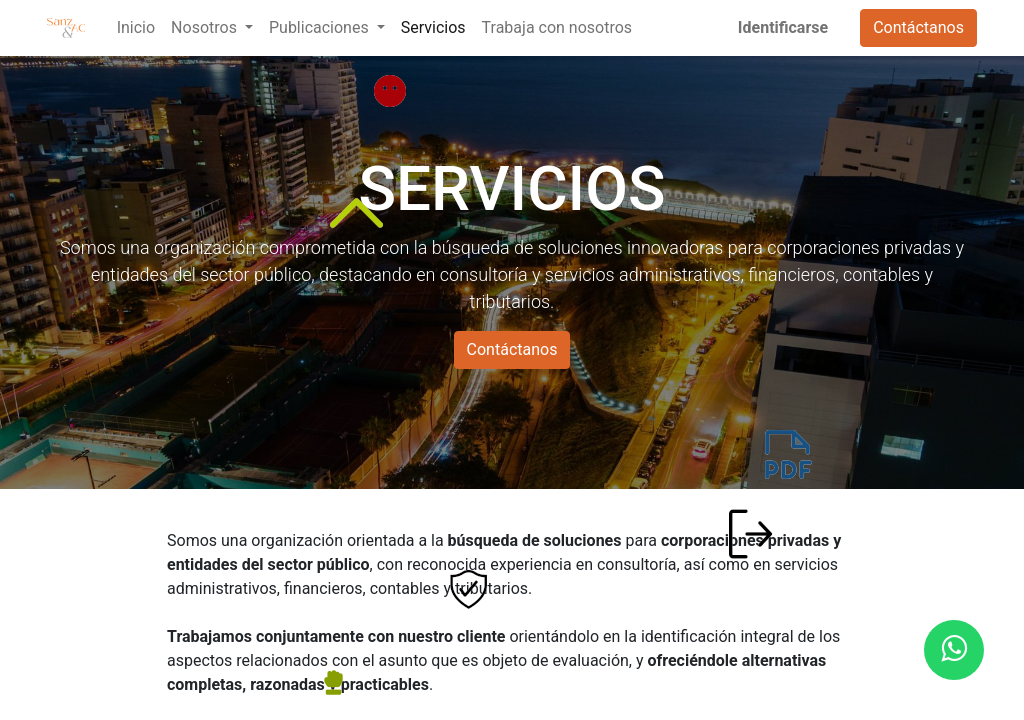 Image resolution: width=1024 pixels, height=720 pixels. What do you see at coordinates (787, 456) in the screenshot?
I see `view or open a PDF document` at bounding box center [787, 456].